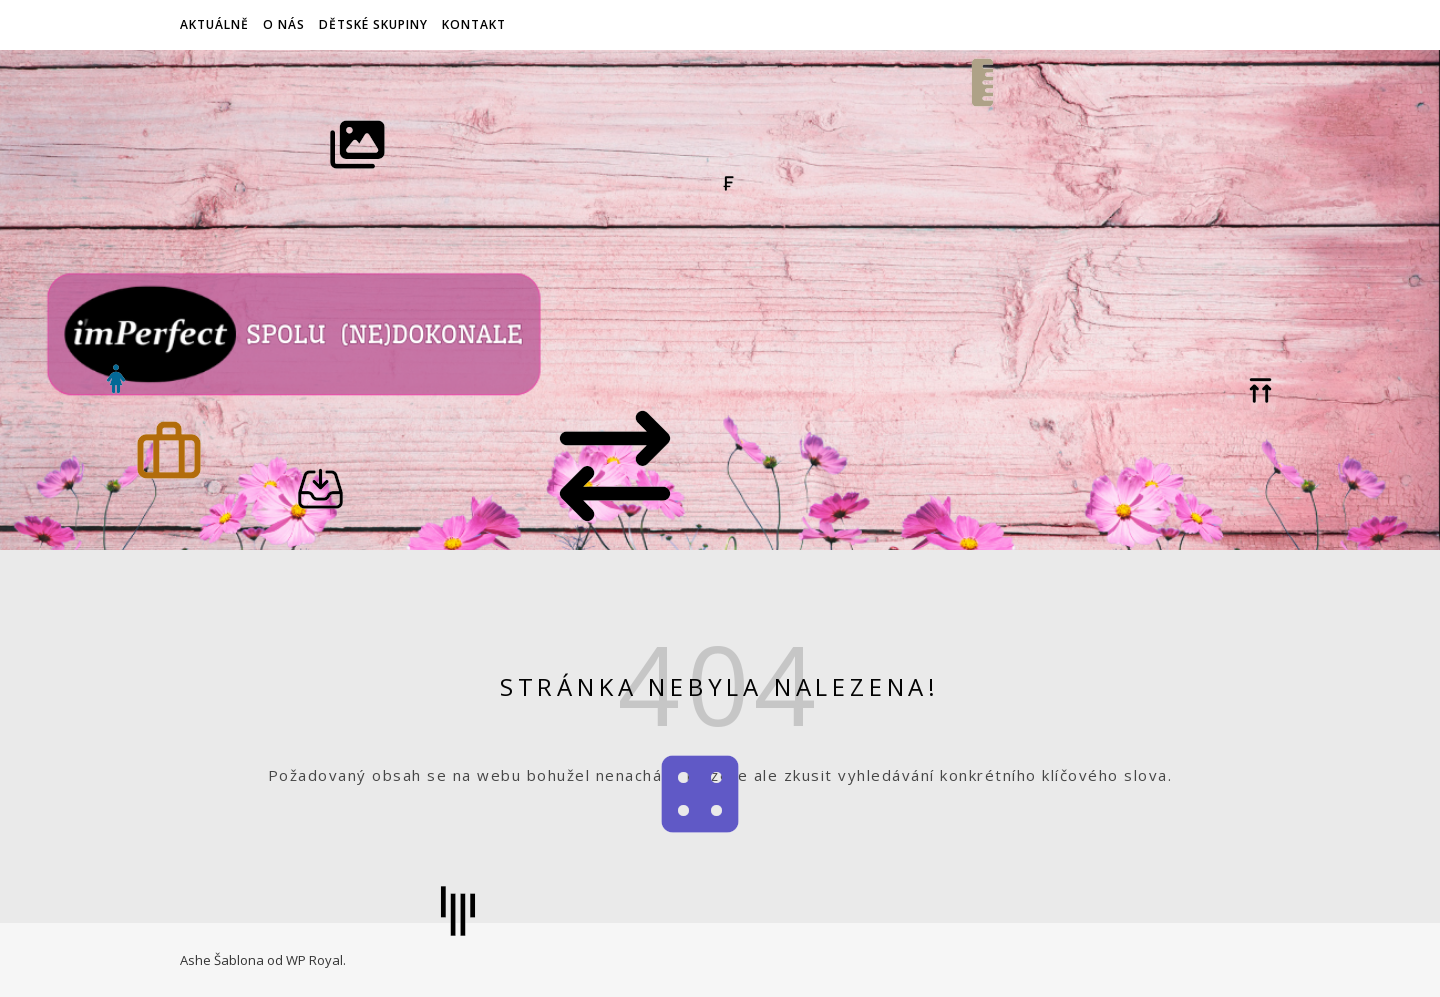 This screenshot has width=1440, height=997. What do you see at coordinates (116, 379) in the screenshot?
I see `women's restroom indicator` at bounding box center [116, 379].